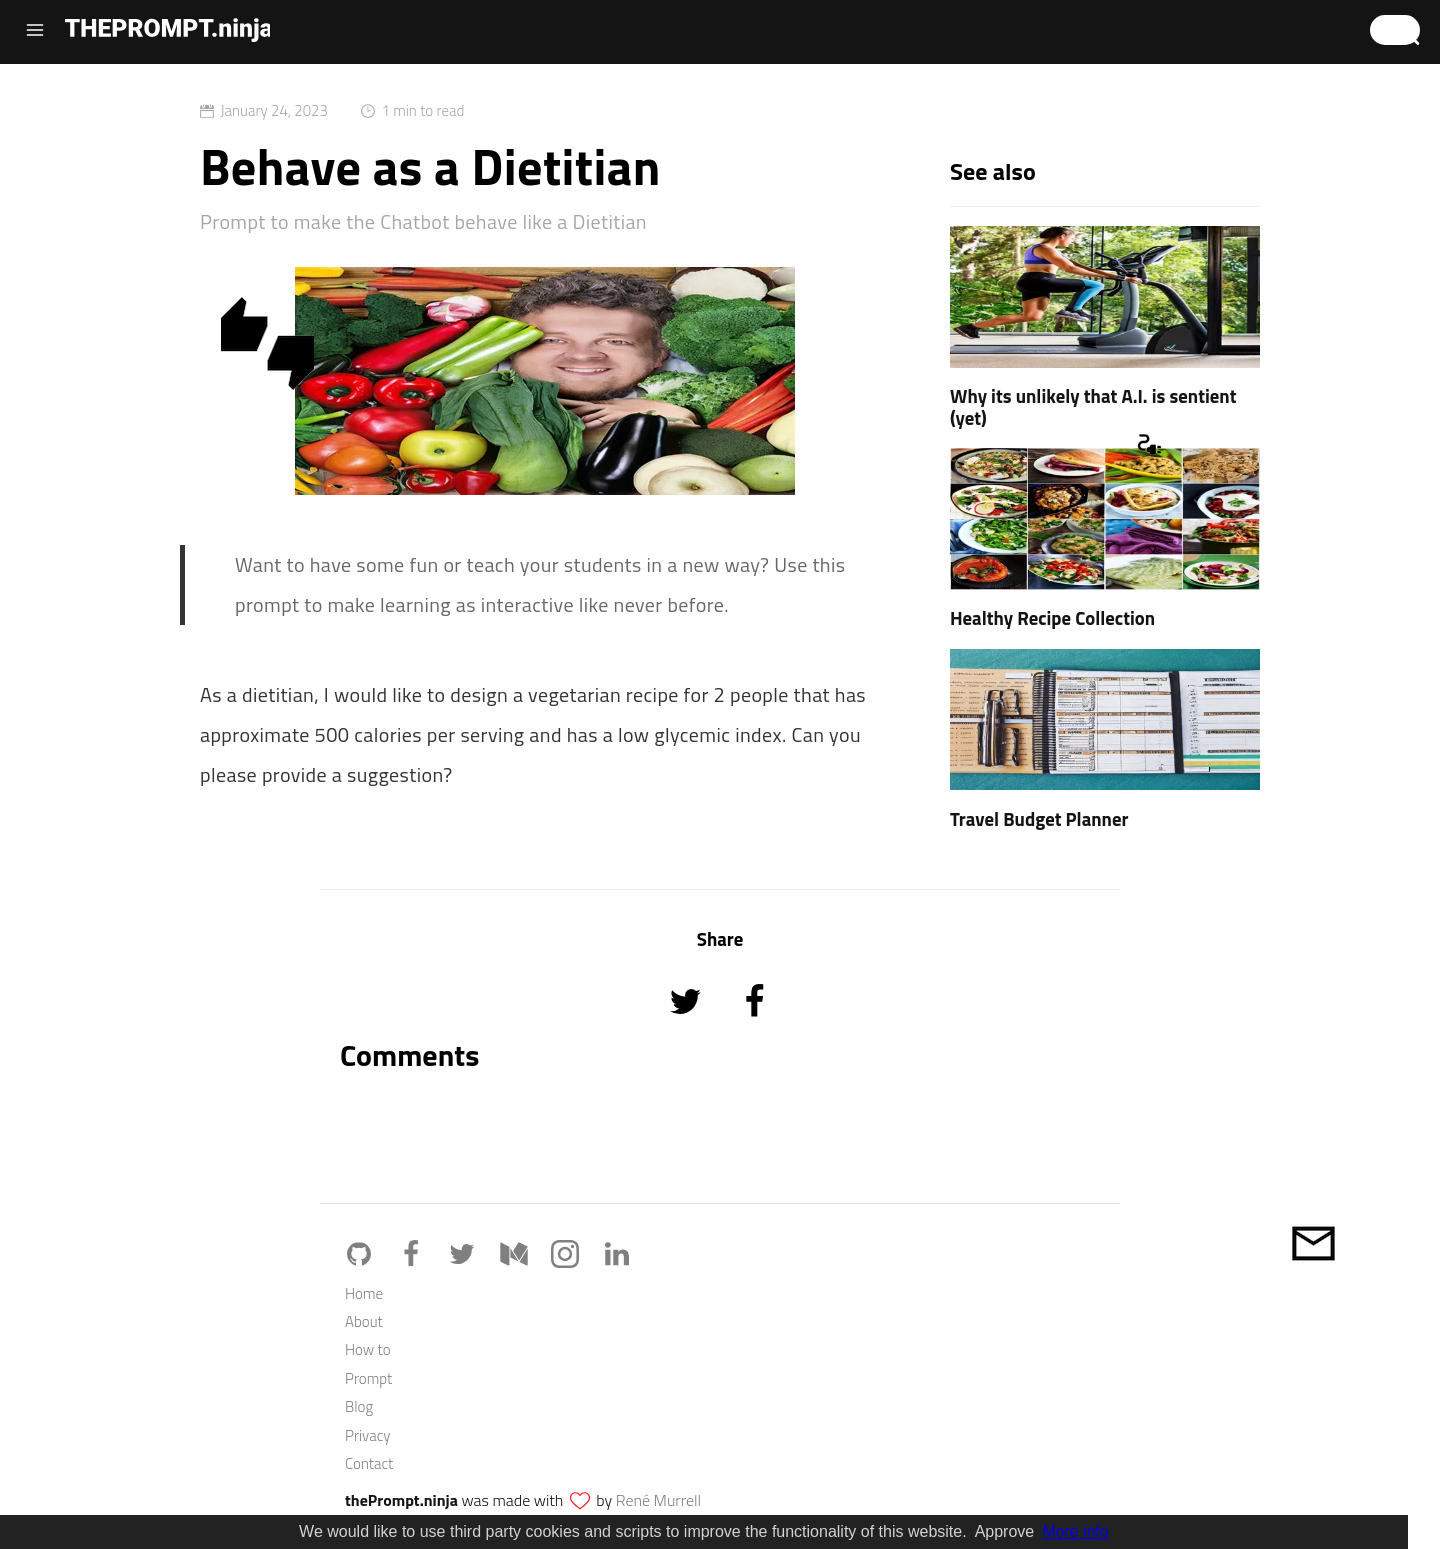 The image size is (1440, 1549). I want to click on access electrical or charging services nearby, so click(1149, 444).